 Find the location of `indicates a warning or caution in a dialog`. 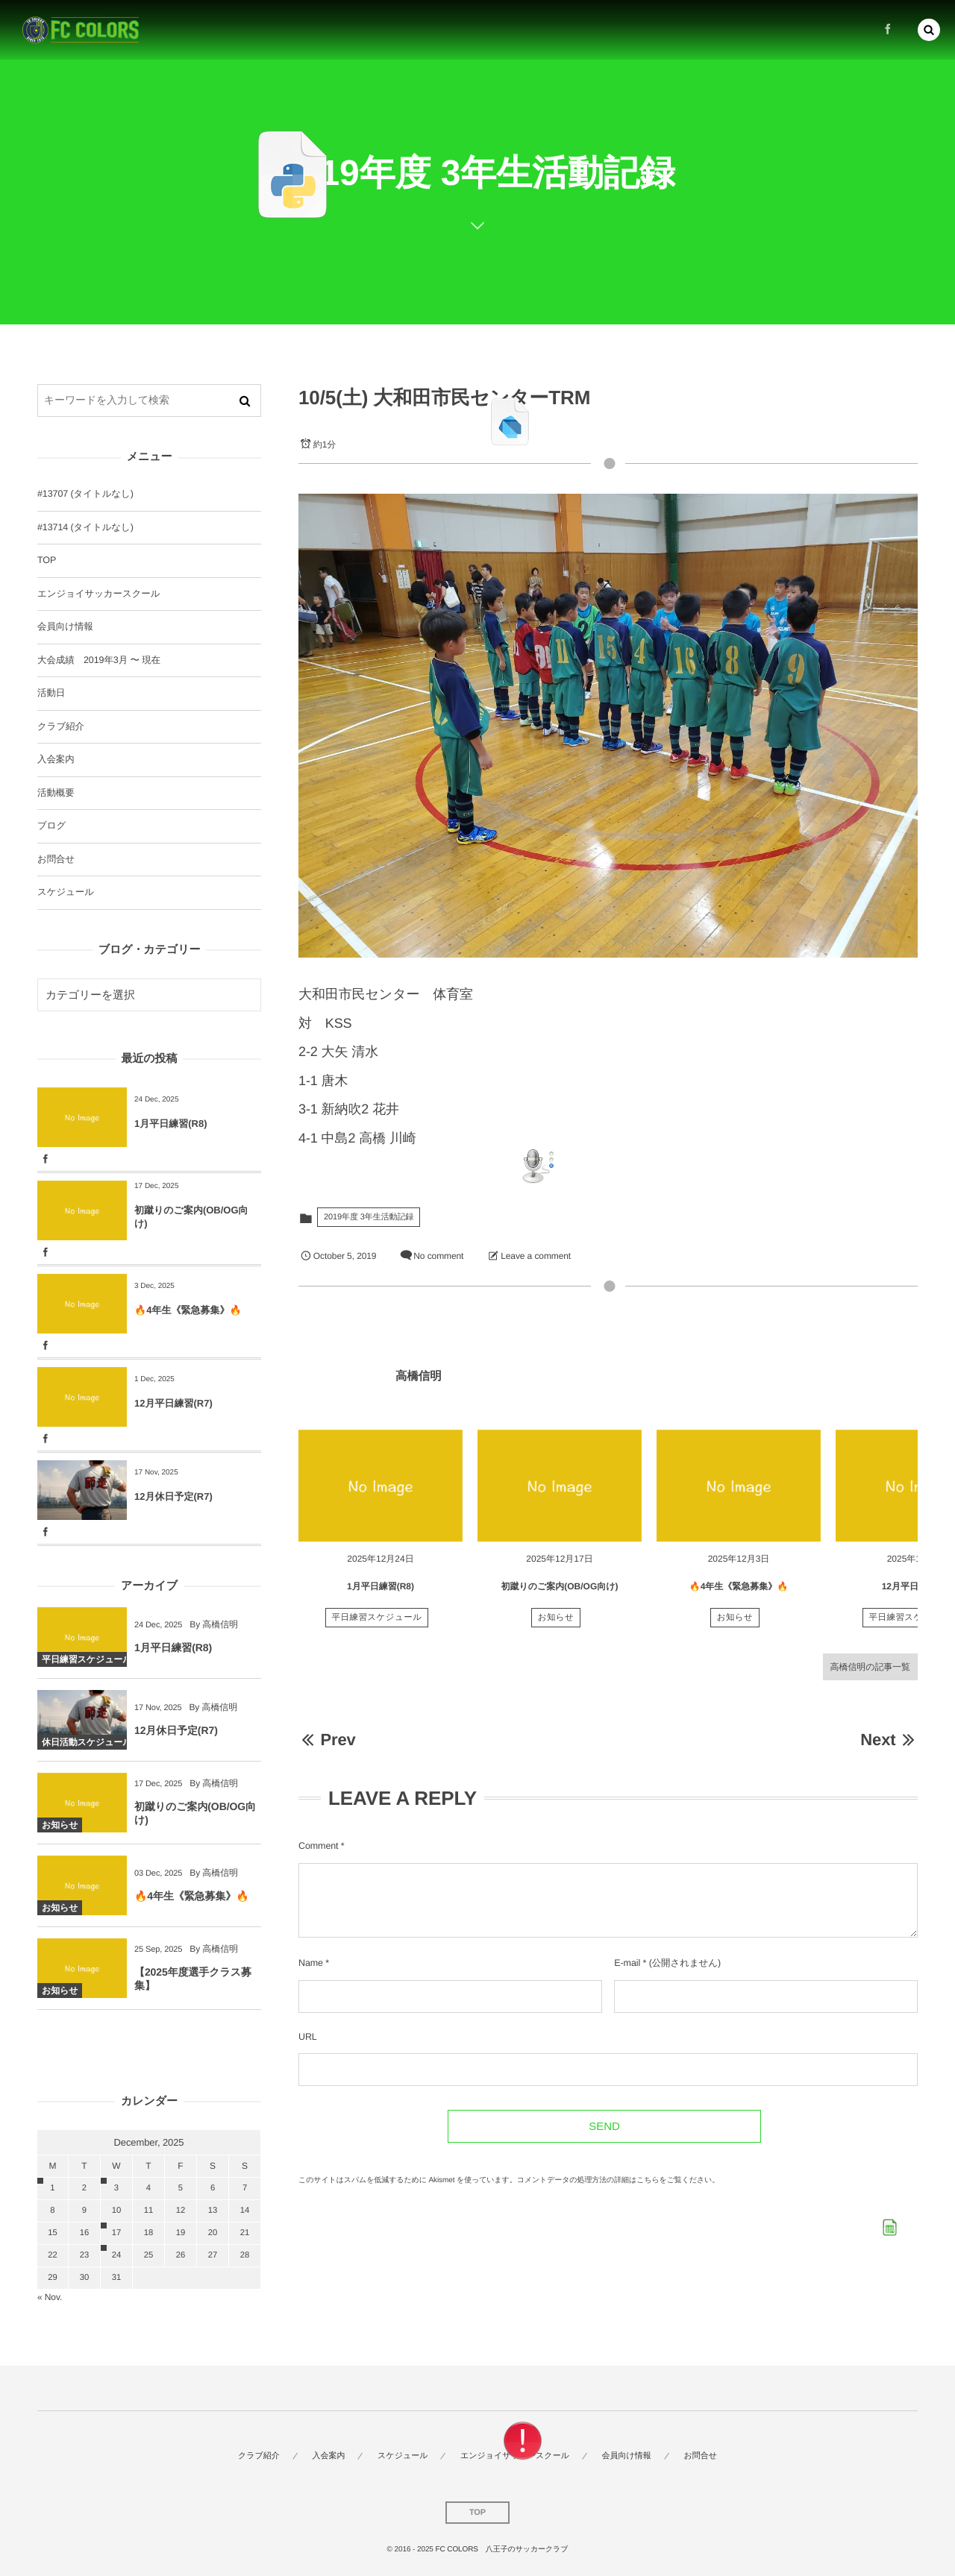

indicates a warning or caution in a dialog is located at coordinates (522, 2440).